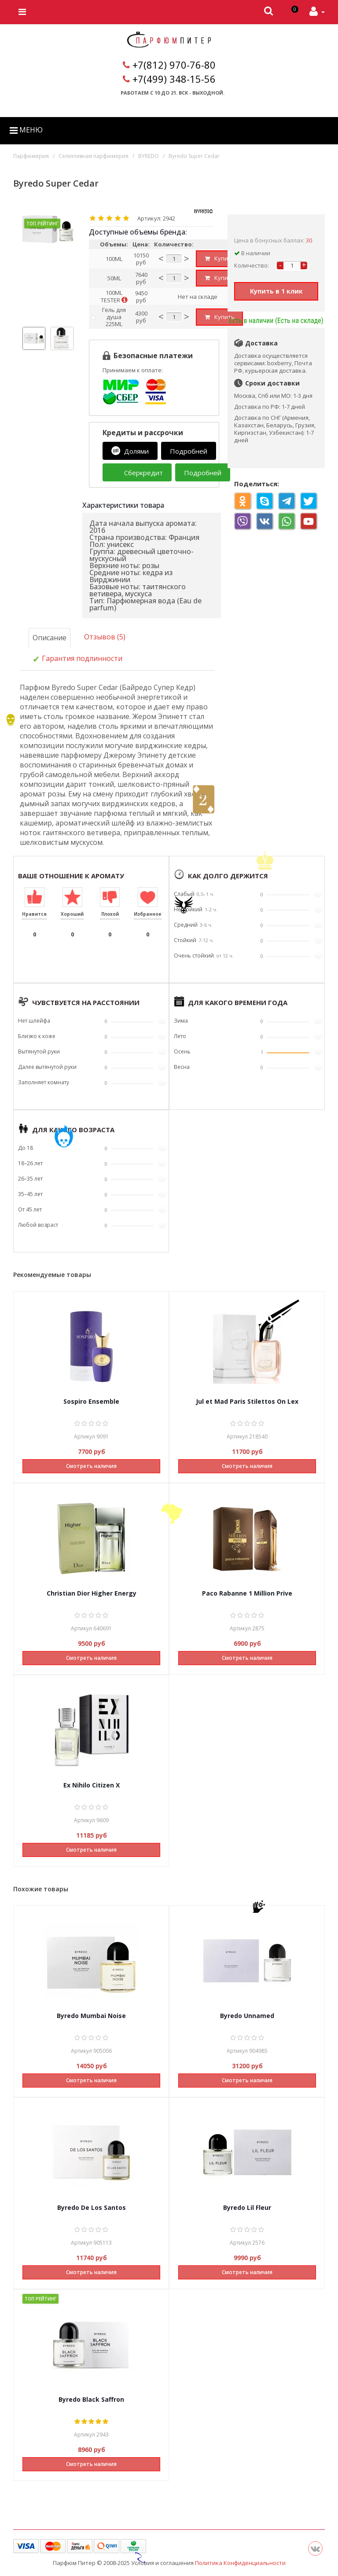 The width and height of the screenshot is (338, 2576). Describe the element at coordinates (64, 1136) in the screenshot. I see `indicates danger or hazard warning in game` at that location.